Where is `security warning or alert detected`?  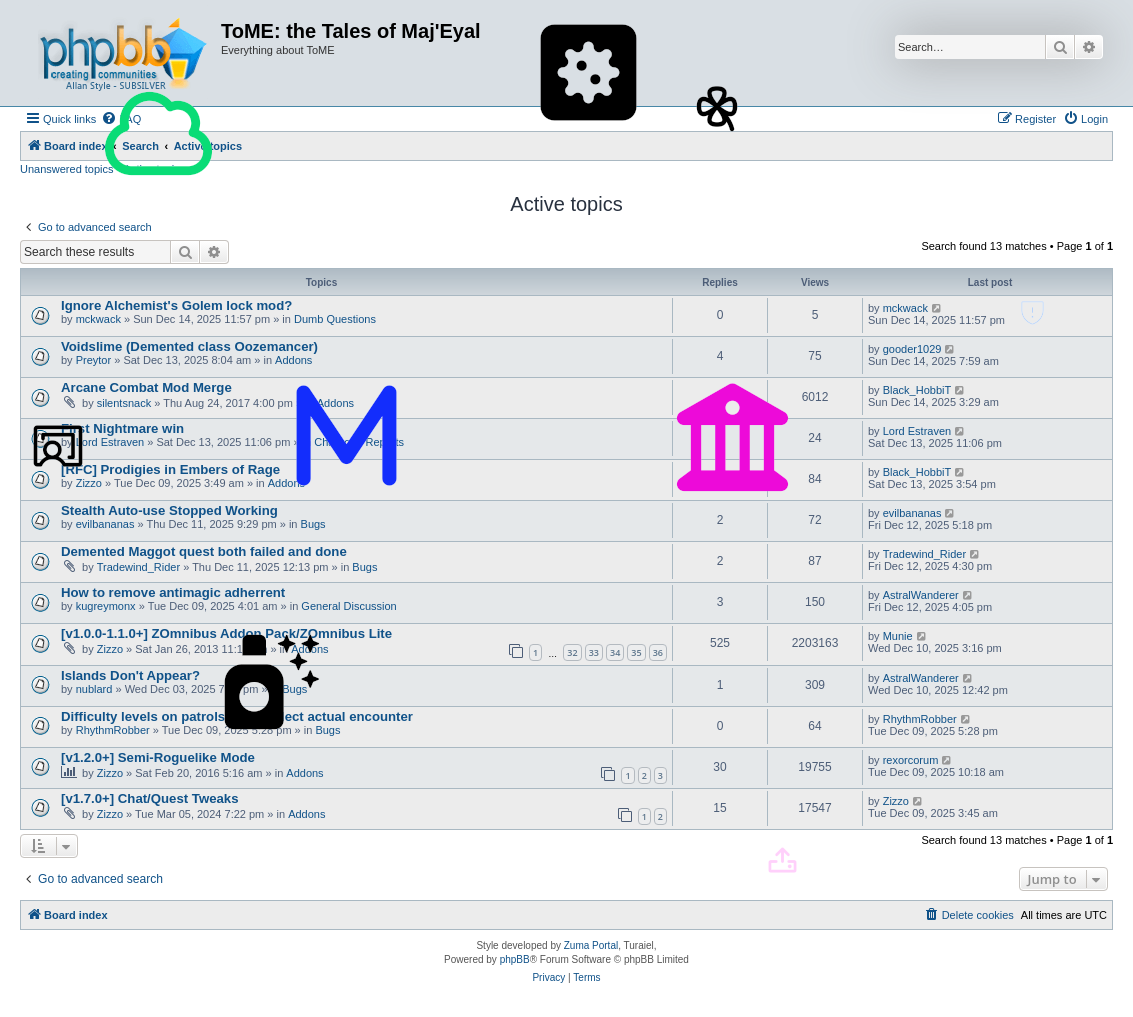 security warning or alert detected is located at coordinates (1032, 311).